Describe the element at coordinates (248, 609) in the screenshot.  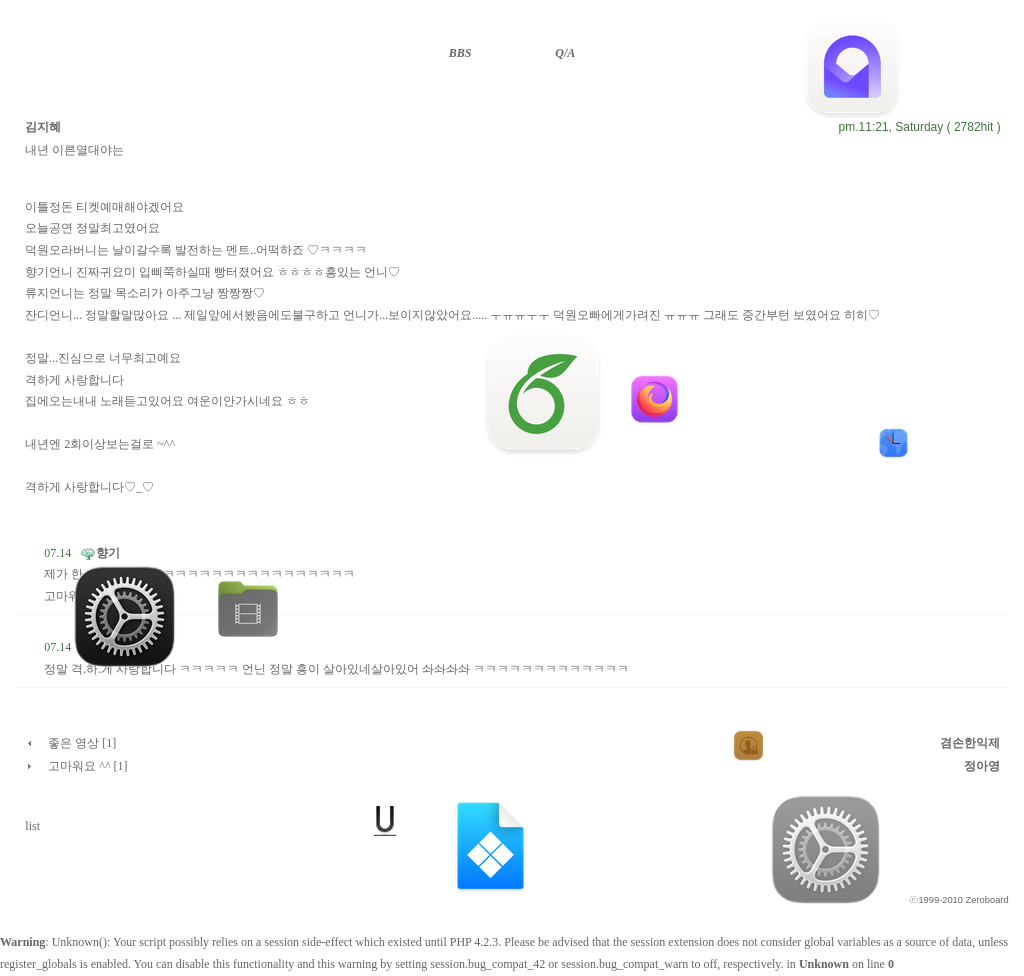
I see `open your videos folder` at that location.